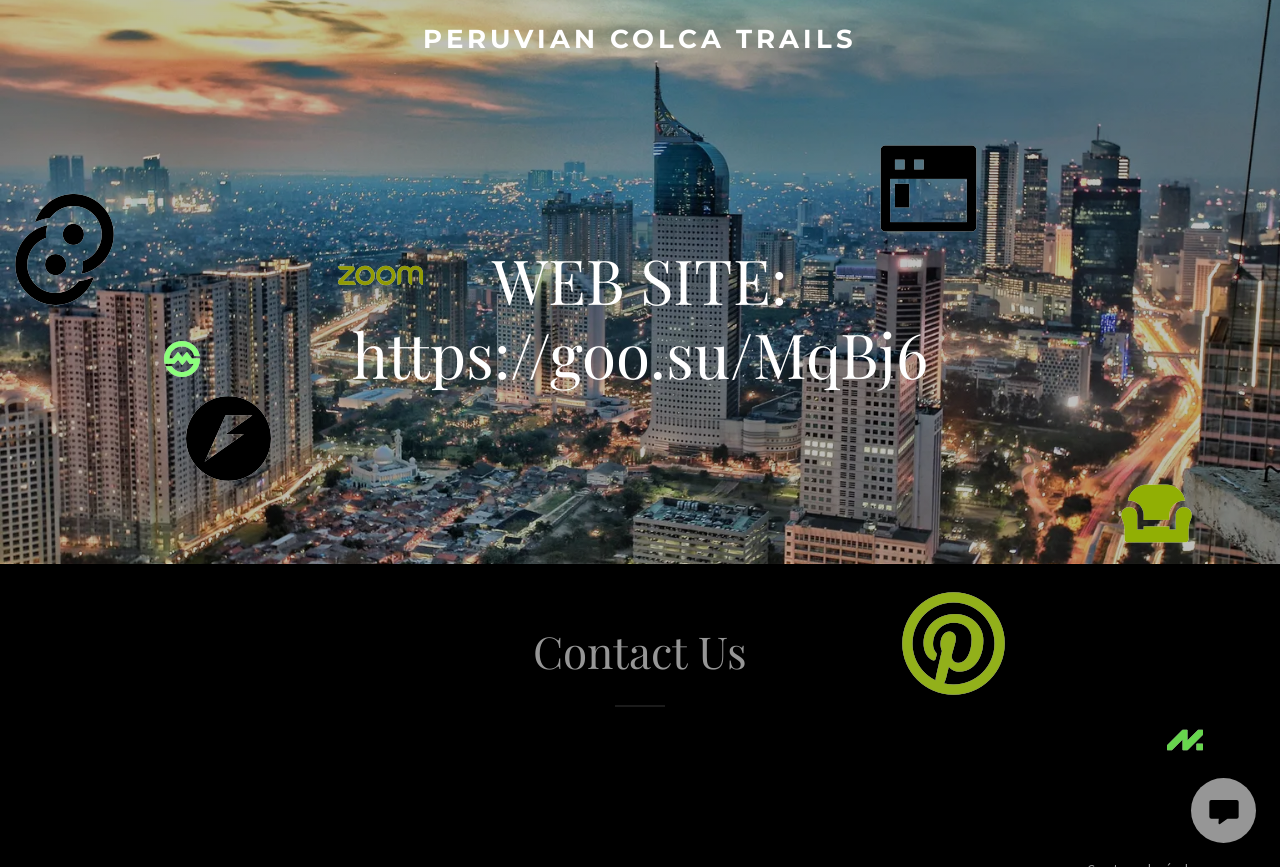 This screenshot has width=1280, height=867. Describe the element at coordinates (380, 275) in the screenshot. I see `open Zoom video conferencing app` at that location.